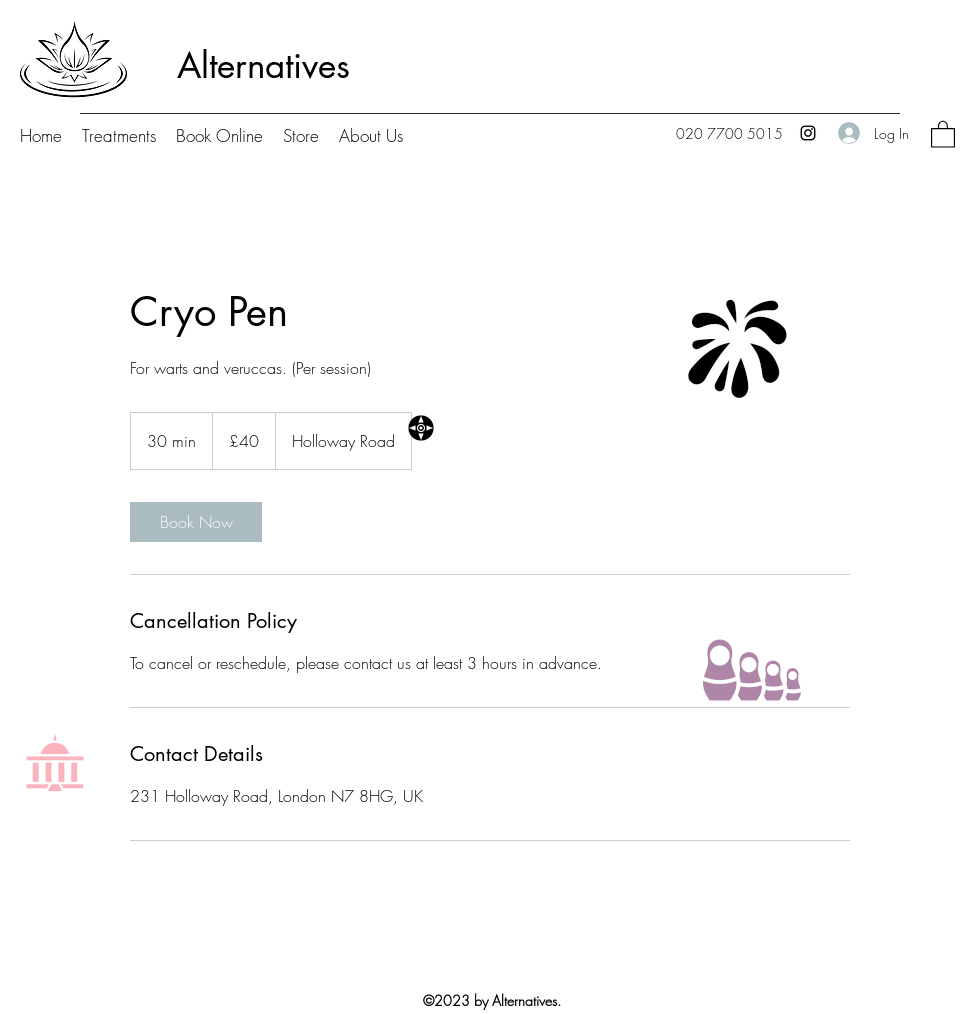  Describe the element at coordinates (55, 762) in the screenshot. I see `access government or civic services` at that location.